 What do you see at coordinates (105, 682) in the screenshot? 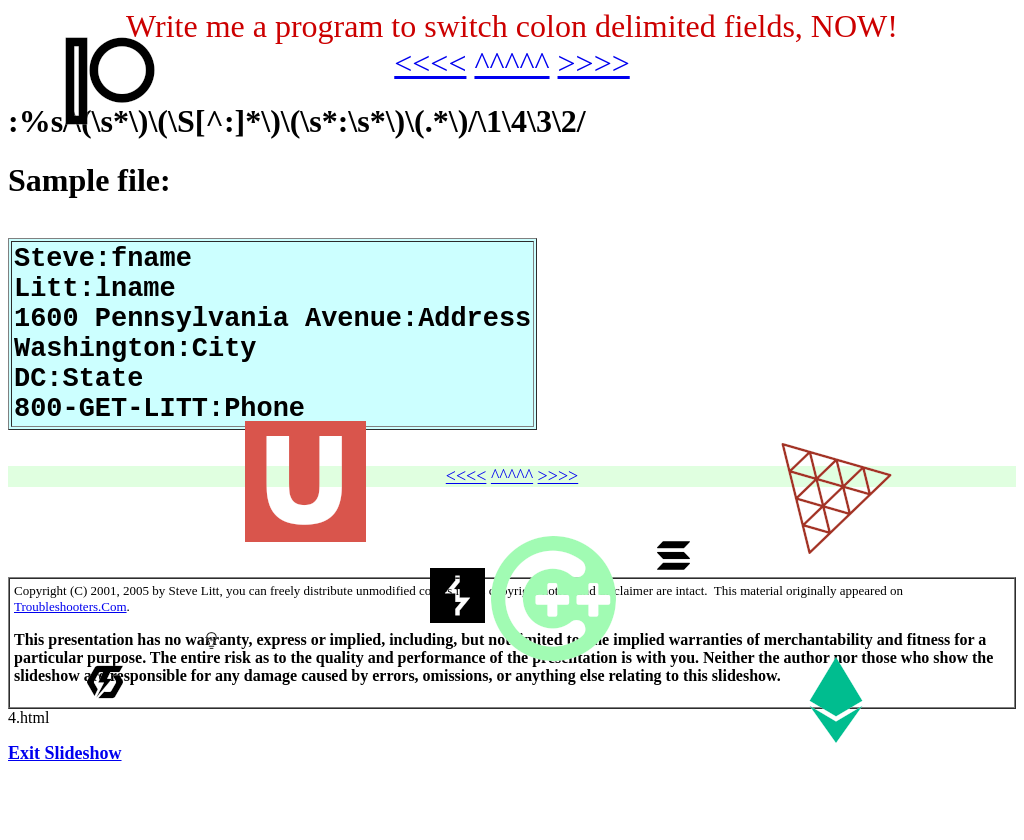
I see `visit the thunderstore mod repository` at bounding box center [105, 682].